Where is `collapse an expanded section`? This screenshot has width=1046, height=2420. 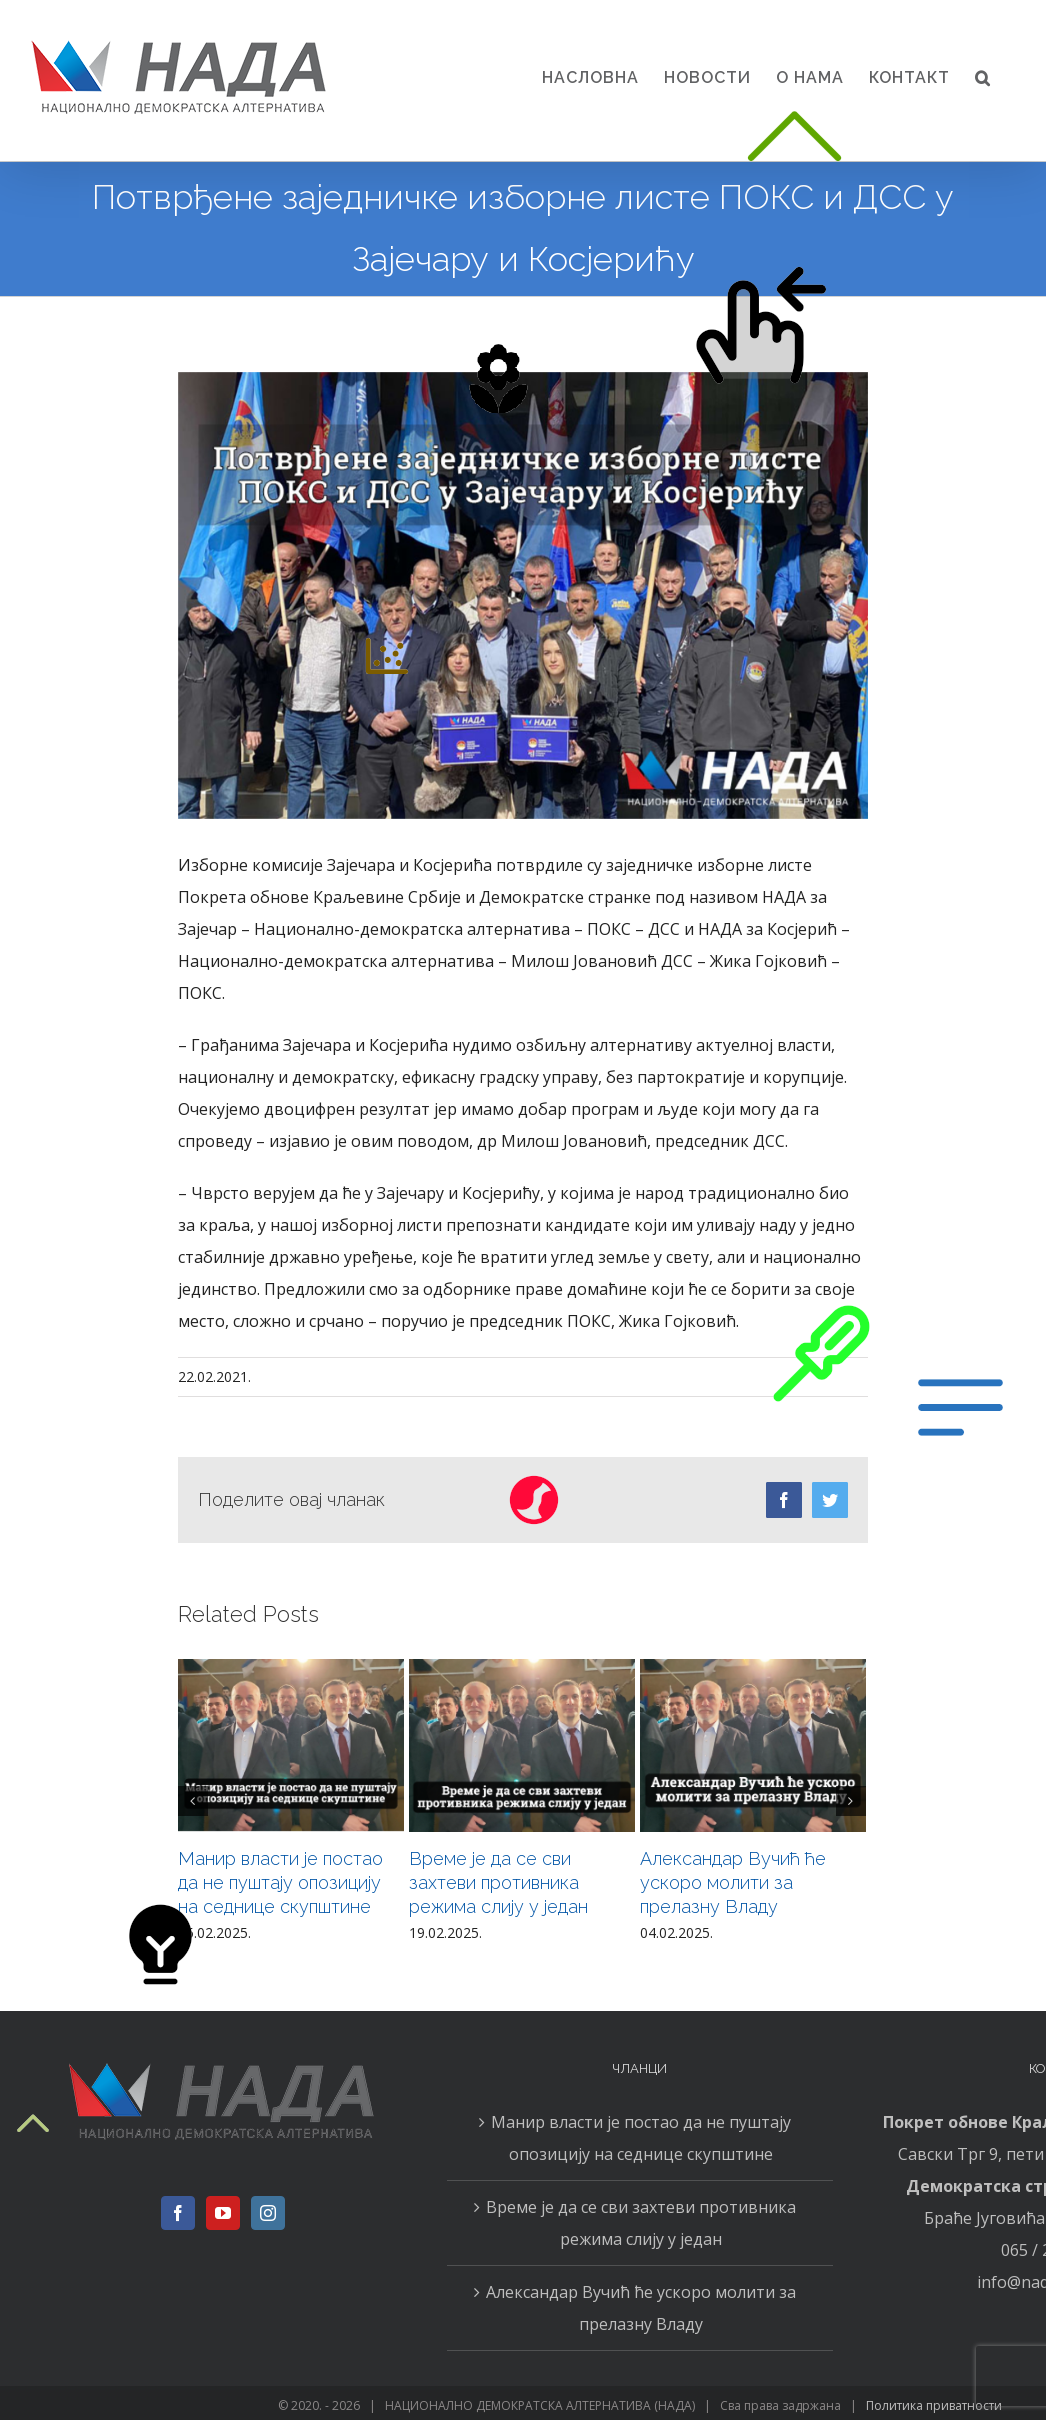
collapse an expanded section is located at coordinates (794, 140).